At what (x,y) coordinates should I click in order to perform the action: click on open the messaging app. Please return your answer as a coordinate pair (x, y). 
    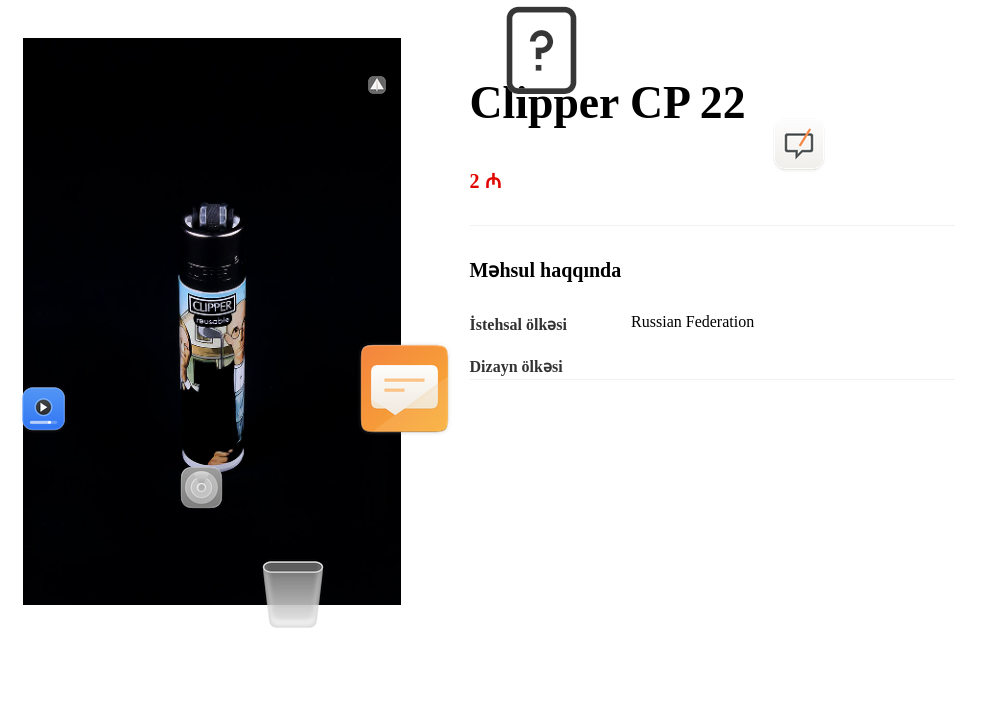
    Looking at the image, I should click on (404, 388).